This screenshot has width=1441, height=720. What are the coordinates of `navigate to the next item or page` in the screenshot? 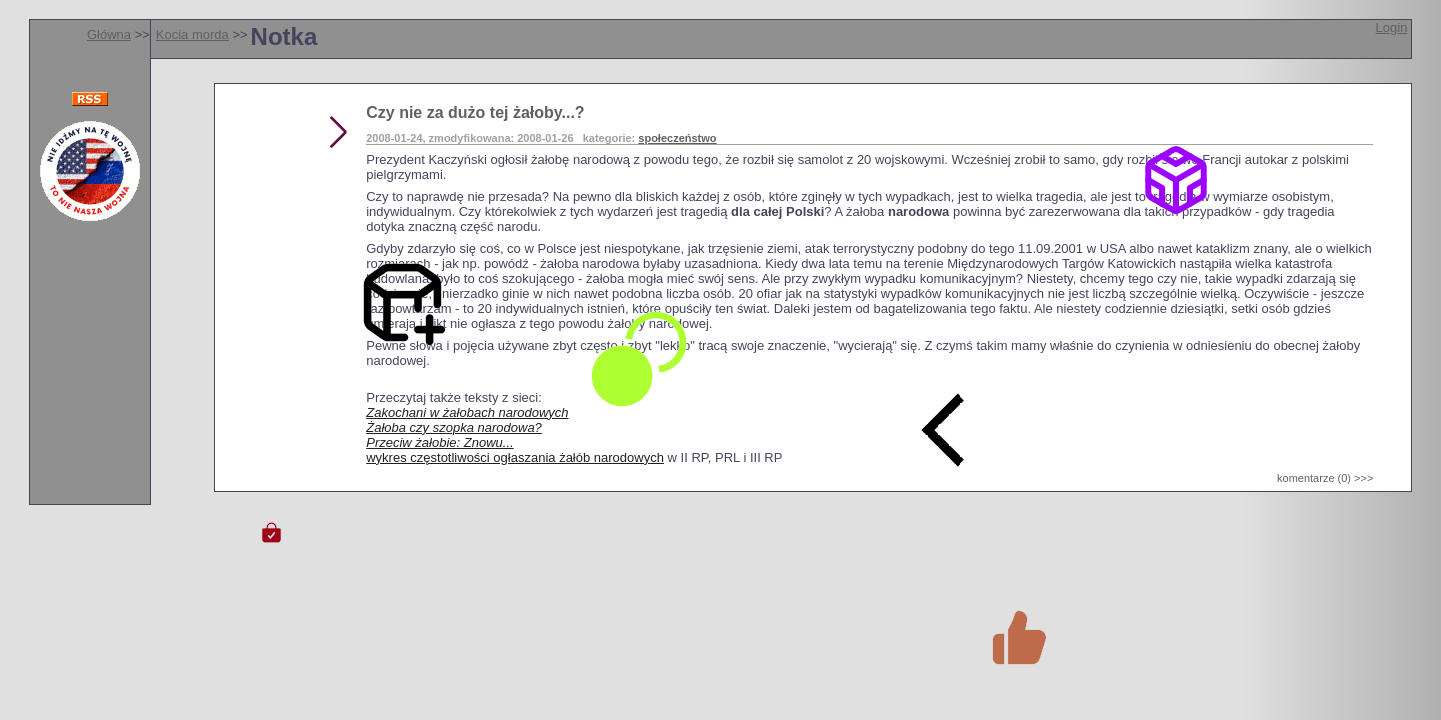 It's located at (337, 132).